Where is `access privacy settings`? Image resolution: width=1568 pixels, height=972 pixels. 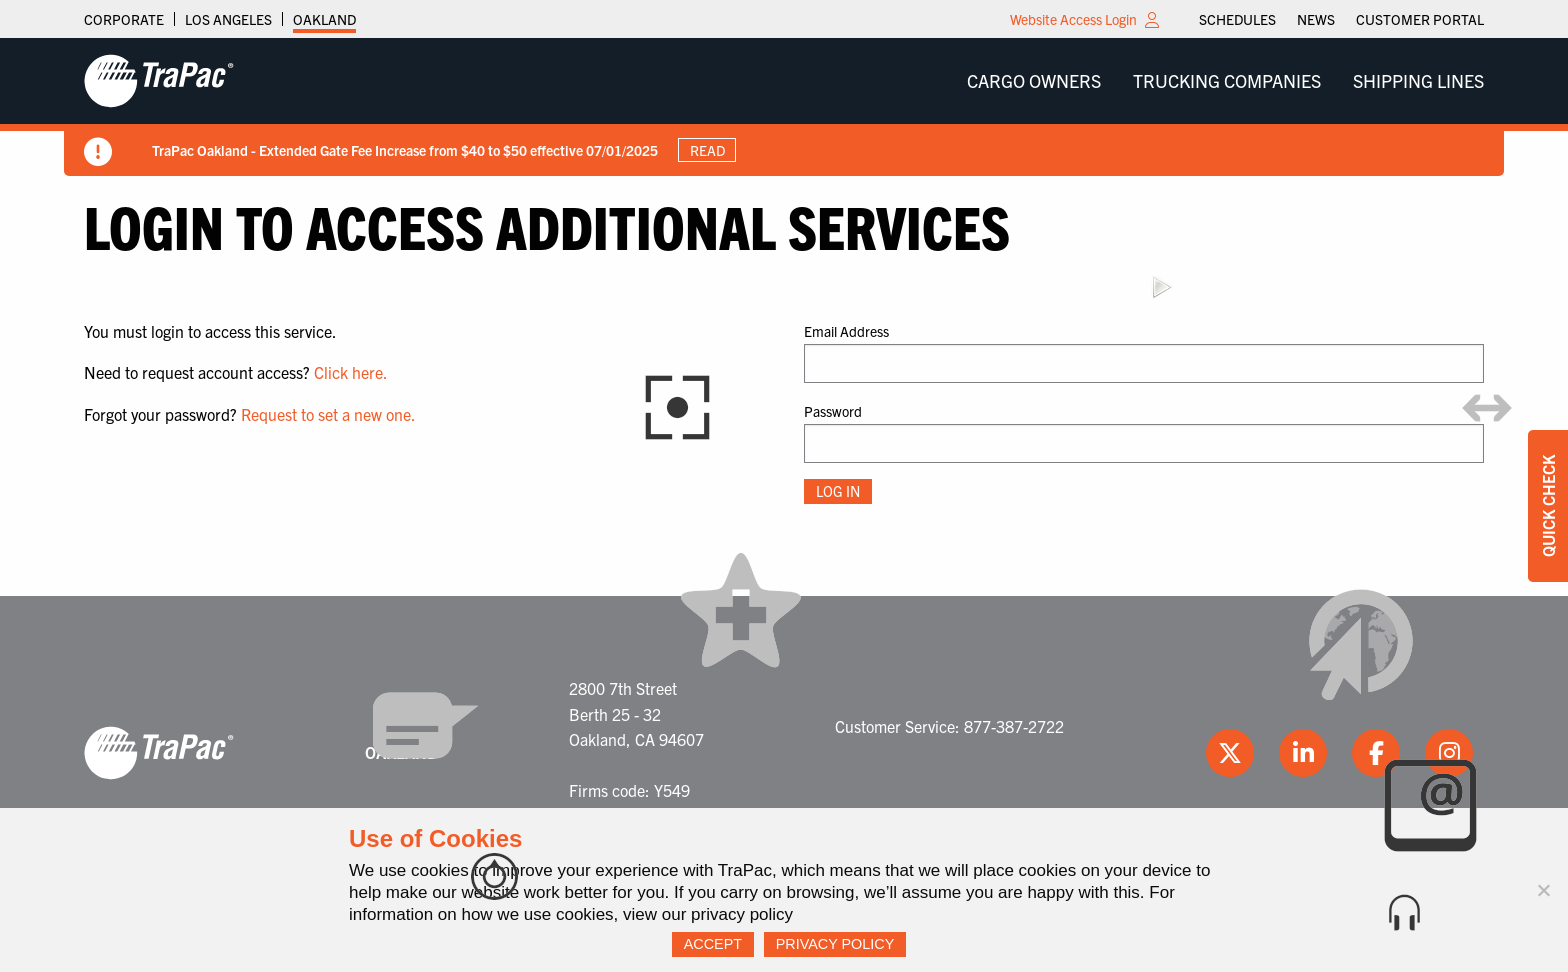
access privacy settings is located at coordinates (494, 876).